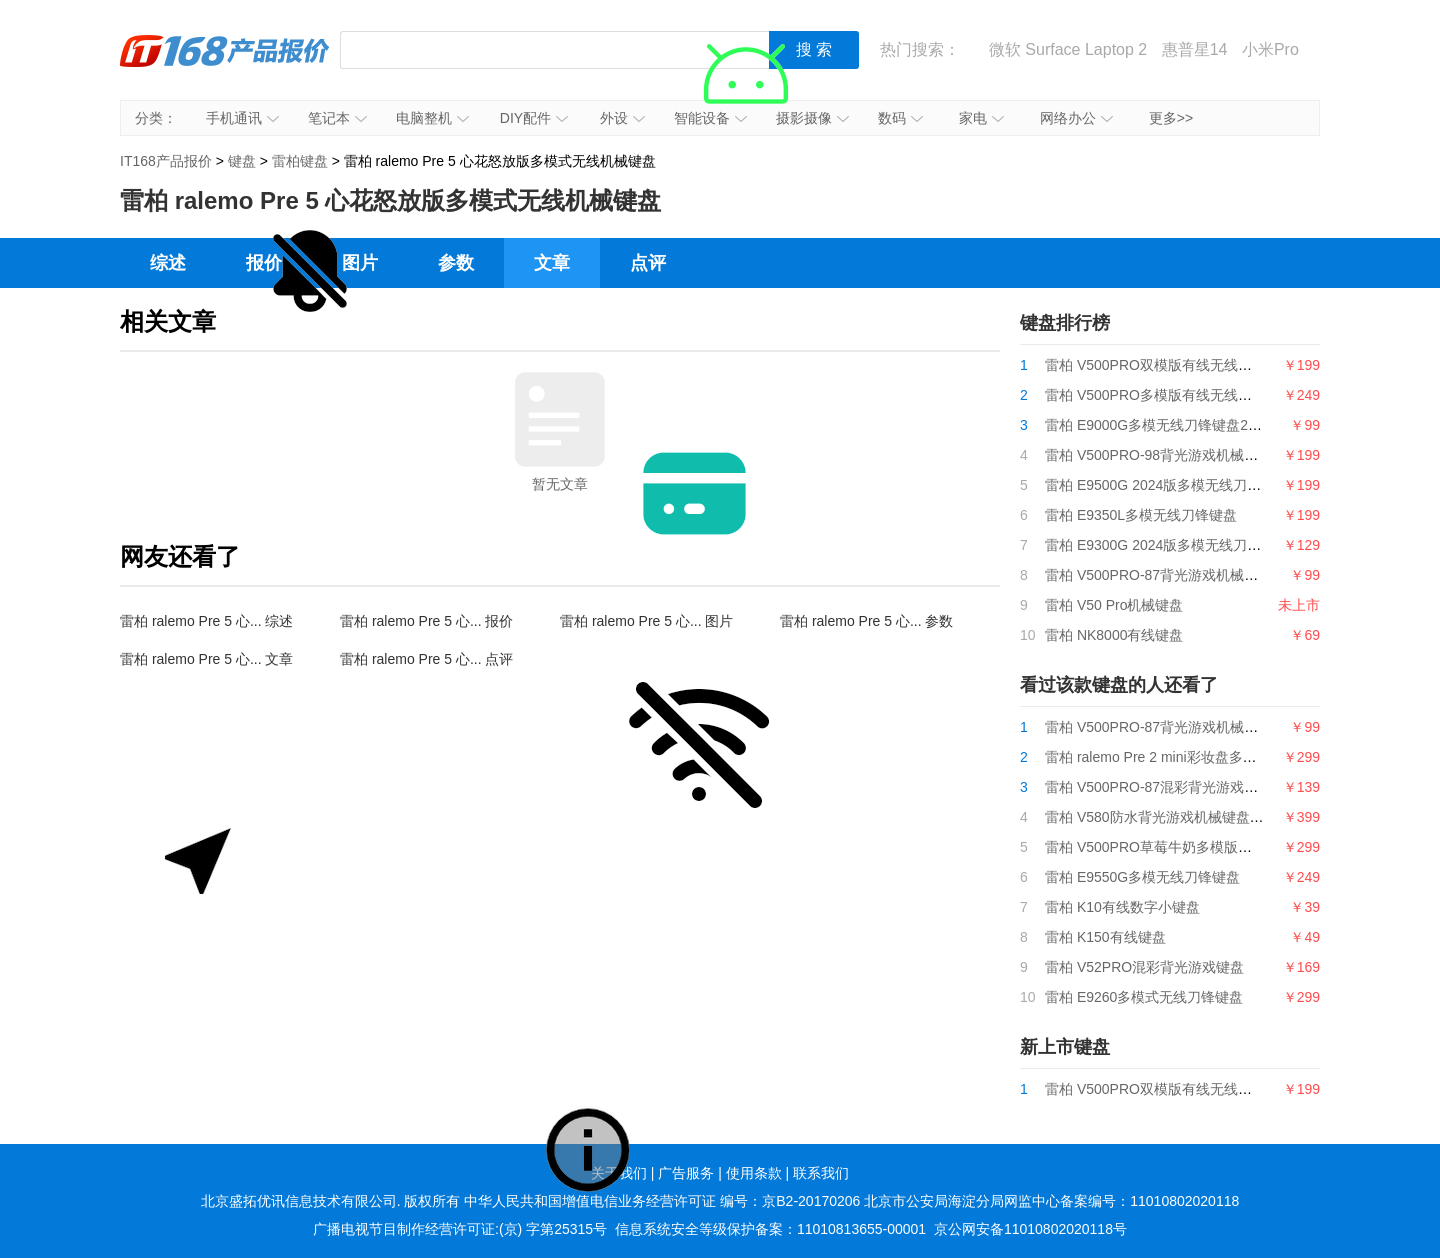 The width and height of the screenshot is (1440, 1258). Describe the element at coordinates (198, 861) in the screenshot. I see `access navigation or directions to current location` at that location.